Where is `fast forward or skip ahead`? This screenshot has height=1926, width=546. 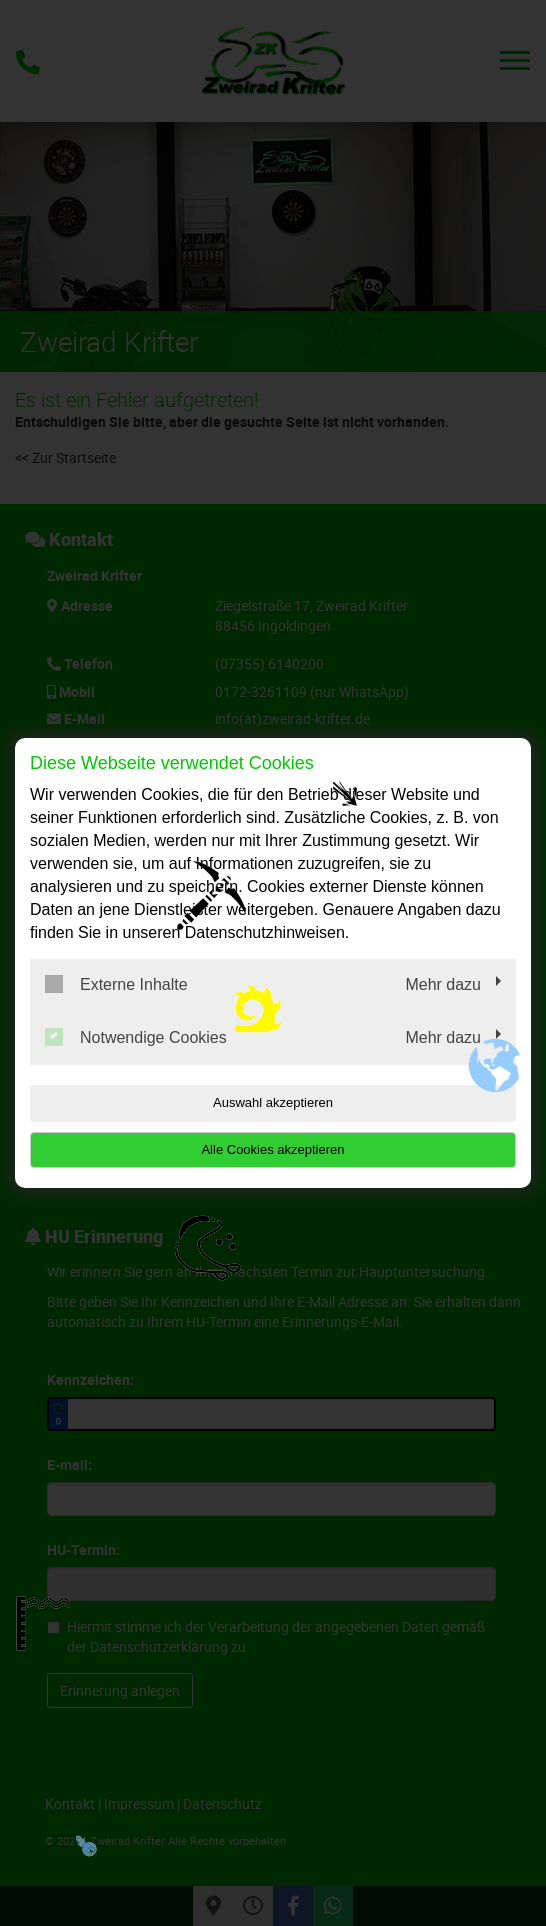
fast forward or skip ahead is located at coordinates (345, 794).